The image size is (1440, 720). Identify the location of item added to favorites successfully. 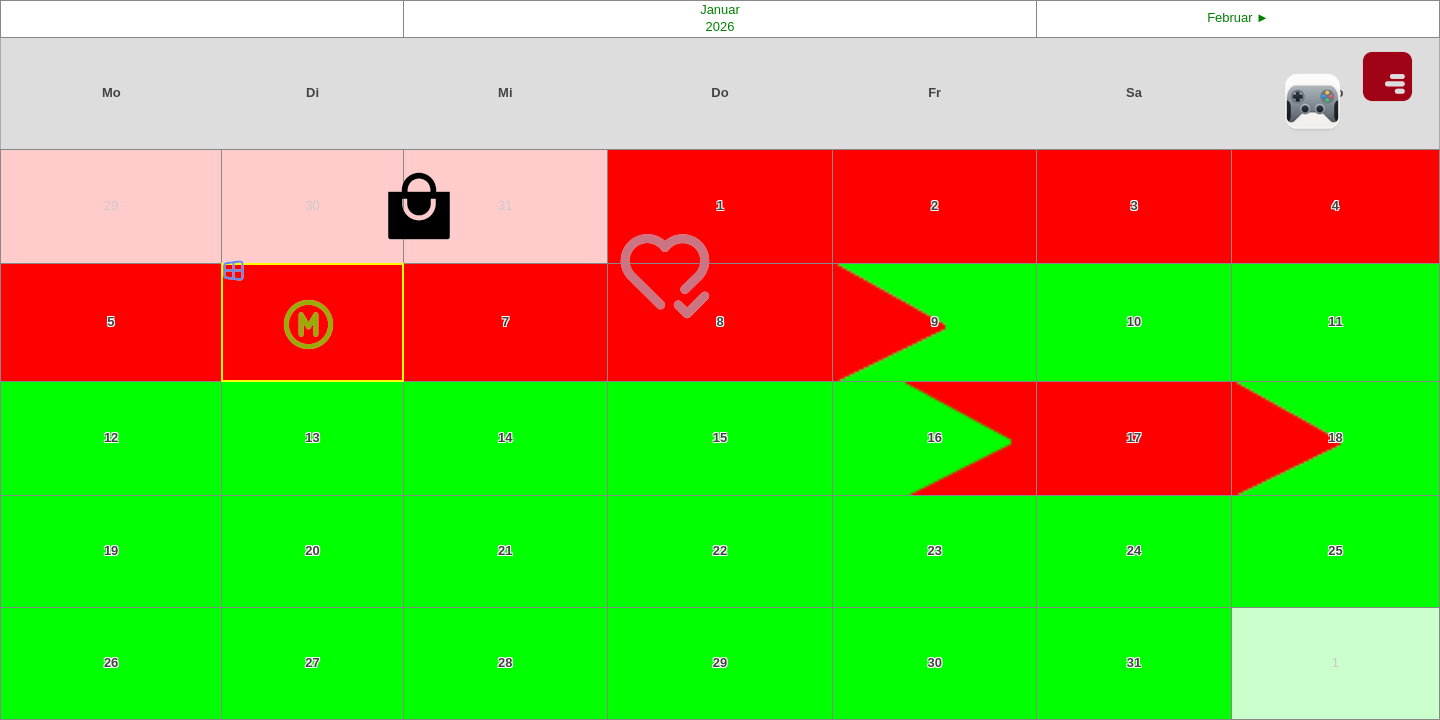
(665, 274).